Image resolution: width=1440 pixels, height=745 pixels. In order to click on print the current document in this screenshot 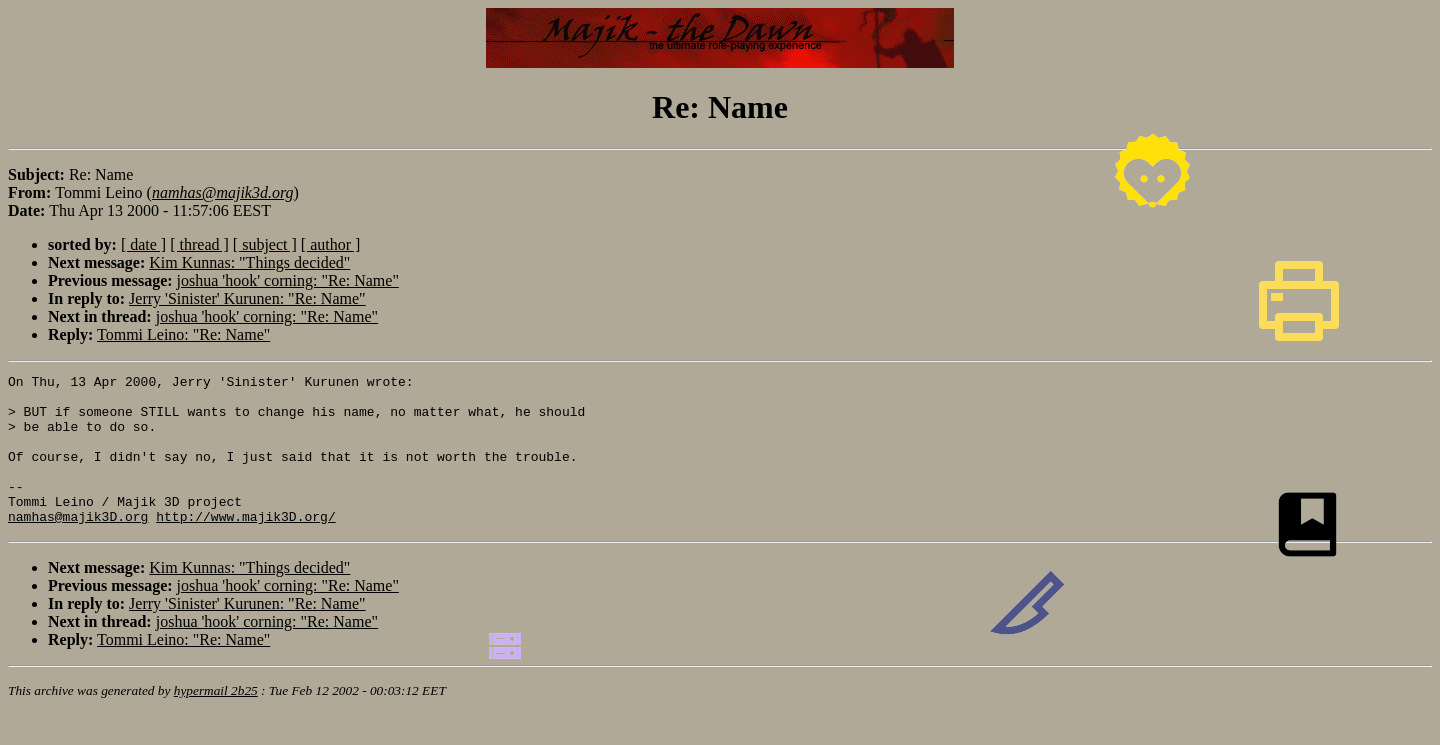, I will do `click(1299, 301)`.